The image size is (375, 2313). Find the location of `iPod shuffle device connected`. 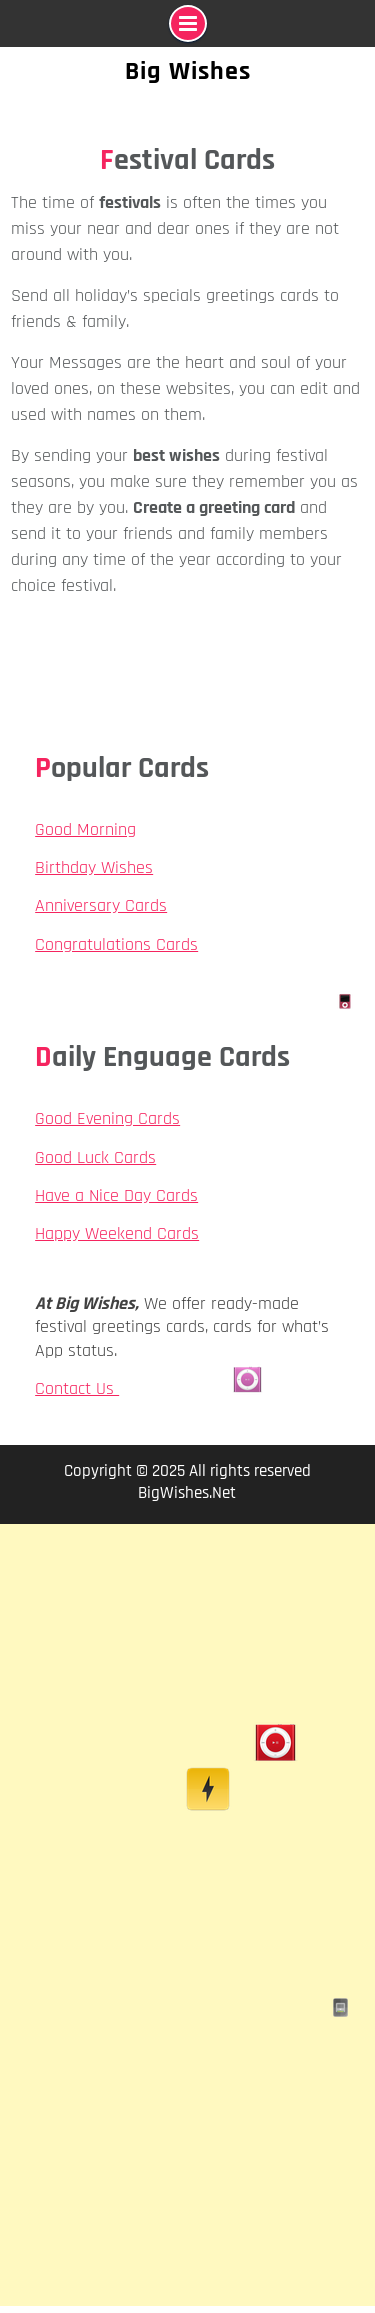

iPod shuffle device connected is located at coordinates (247, 1379).